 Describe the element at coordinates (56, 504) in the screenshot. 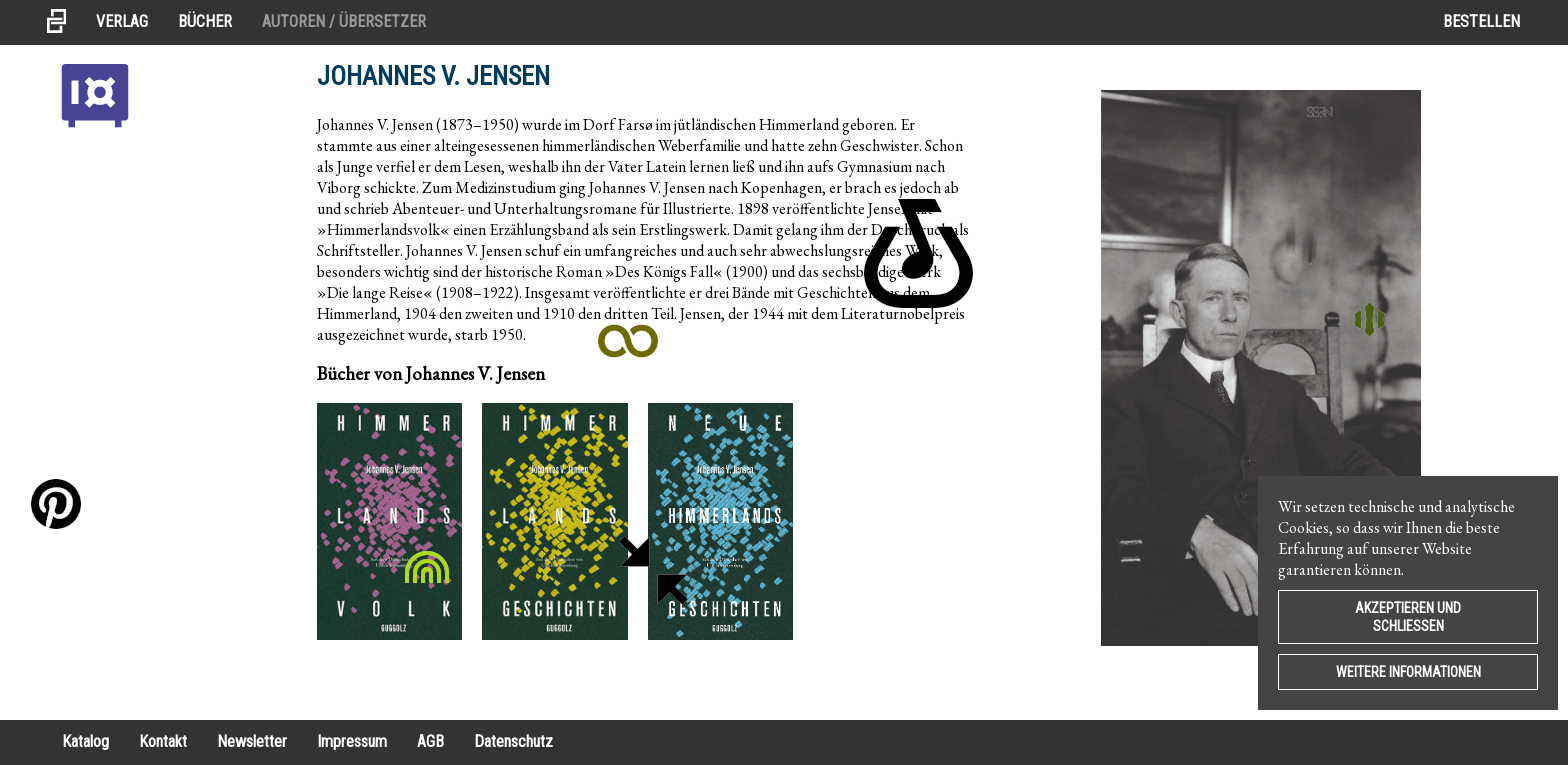

I see `open Pinterest app` at that location.